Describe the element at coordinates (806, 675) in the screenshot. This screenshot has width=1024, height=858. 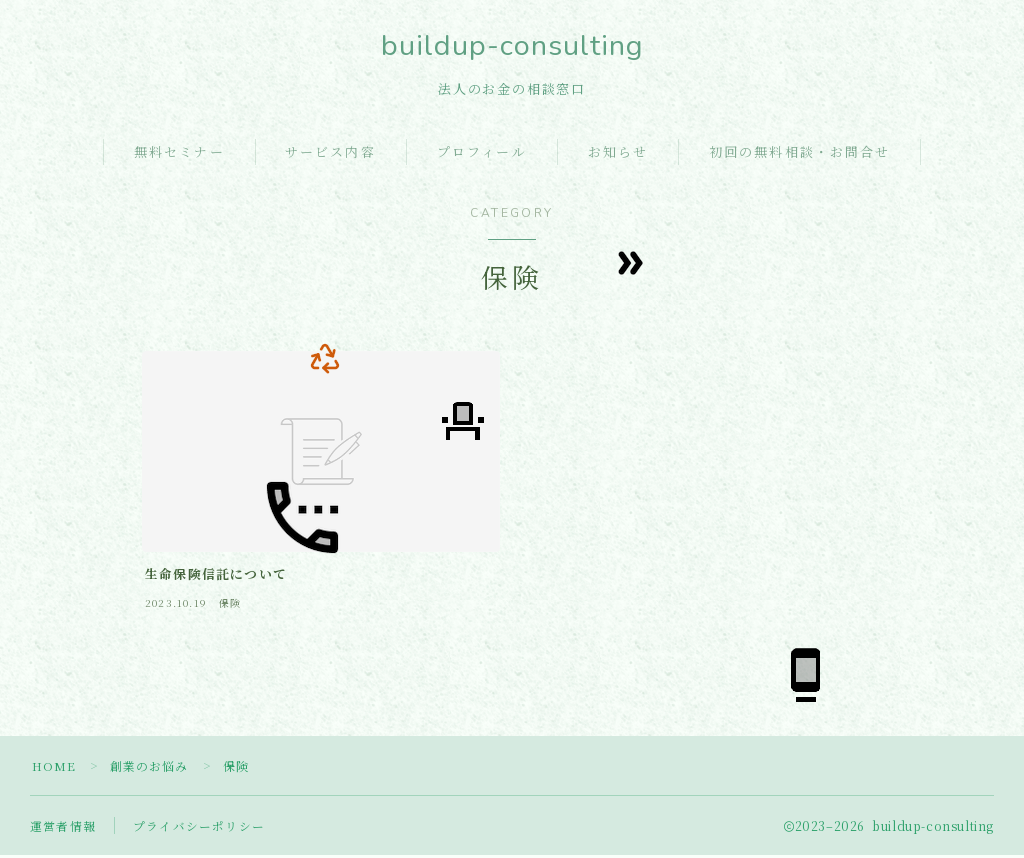
I see `dock your device to an external station` at that location.